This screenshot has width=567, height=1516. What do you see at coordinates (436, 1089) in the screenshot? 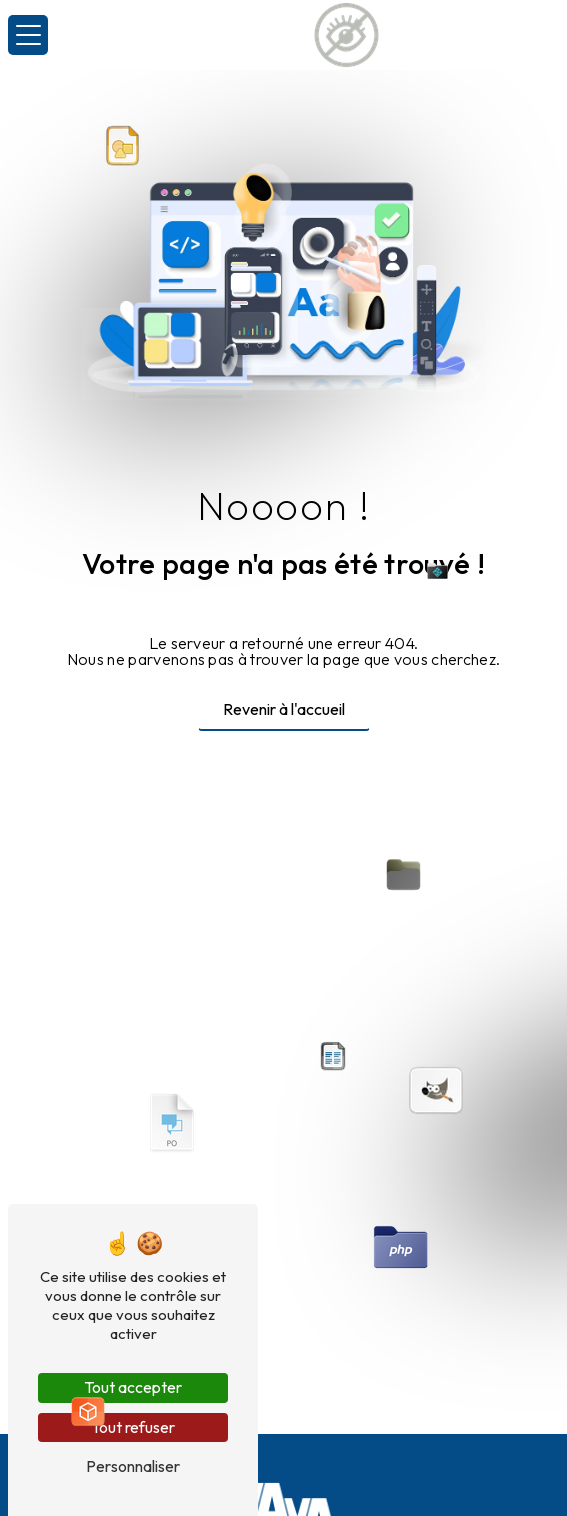
I see `open a GIMP project file` at bounding box center [436, 1089].